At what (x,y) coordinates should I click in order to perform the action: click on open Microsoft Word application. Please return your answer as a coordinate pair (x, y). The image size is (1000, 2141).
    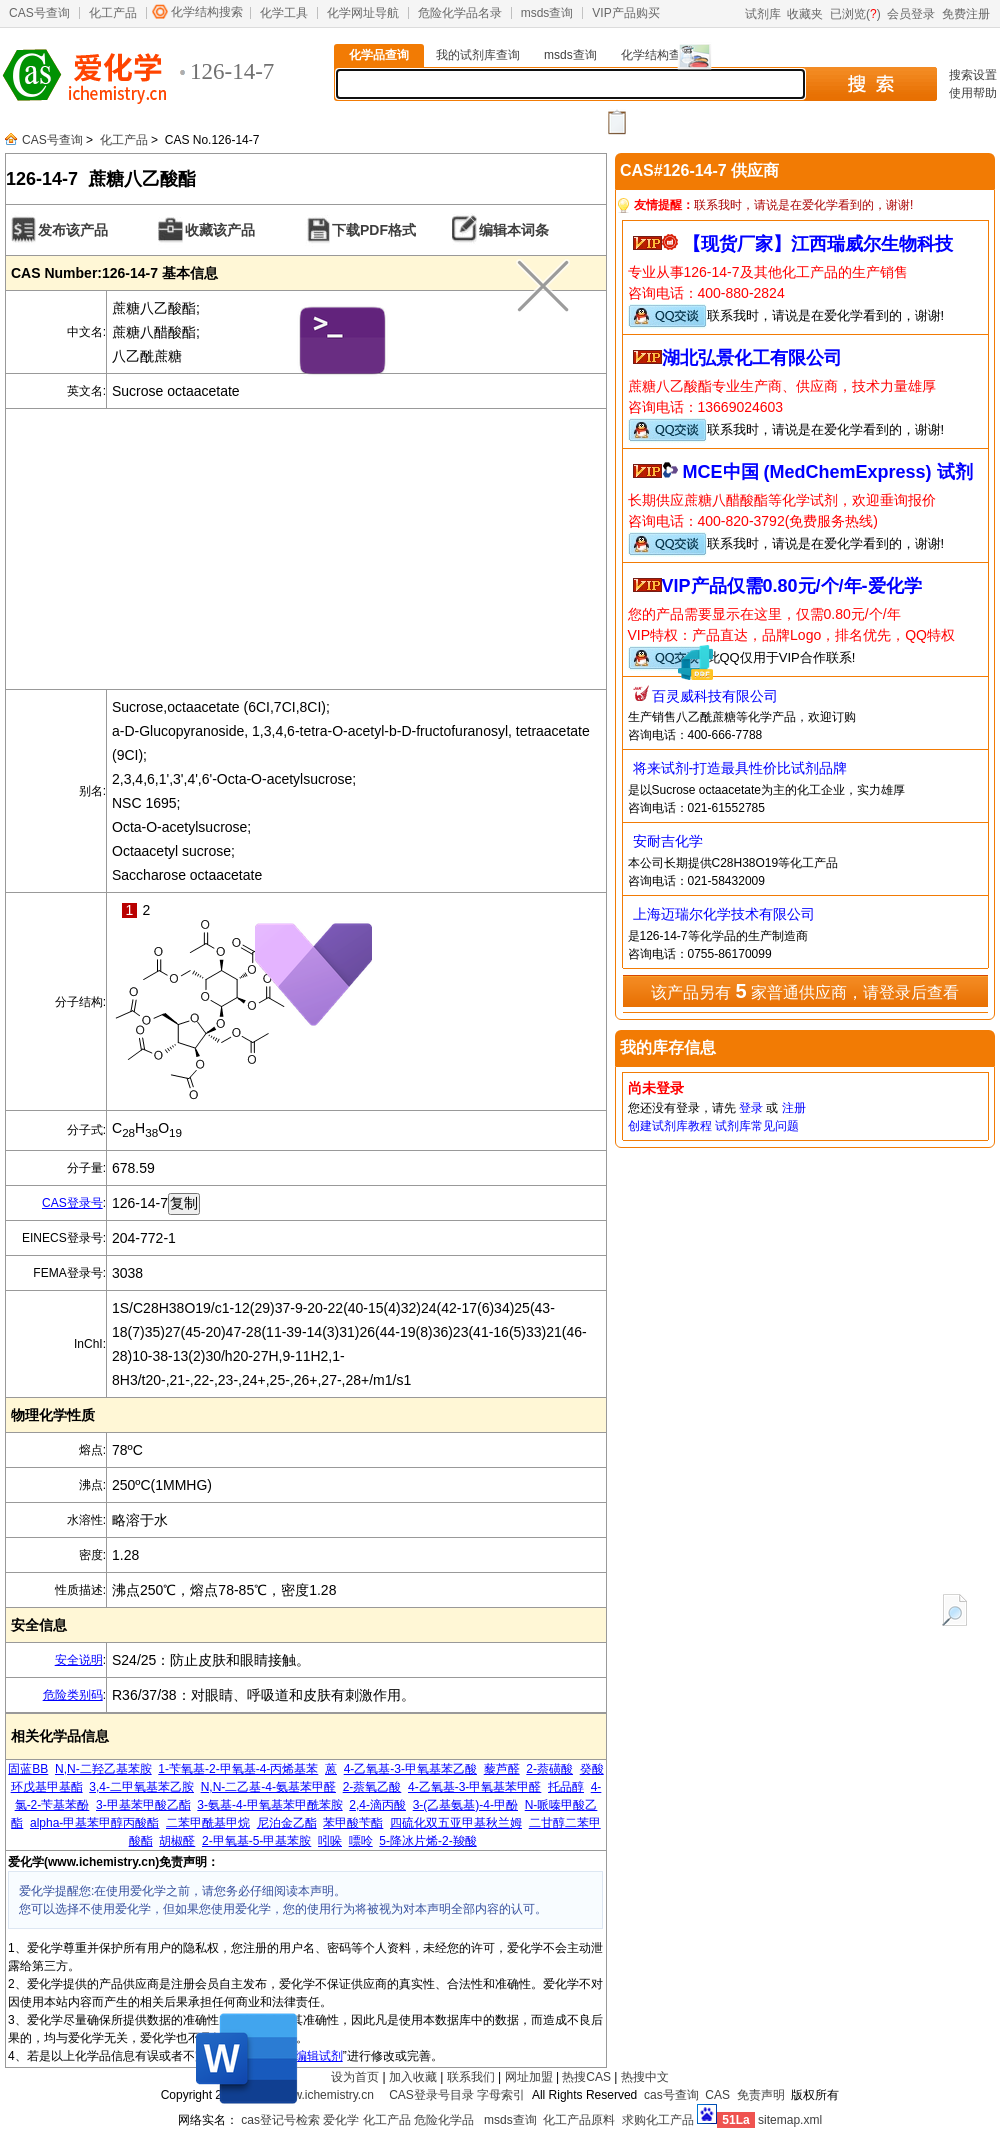
    Looking at the image, I should click on (247, 2058).